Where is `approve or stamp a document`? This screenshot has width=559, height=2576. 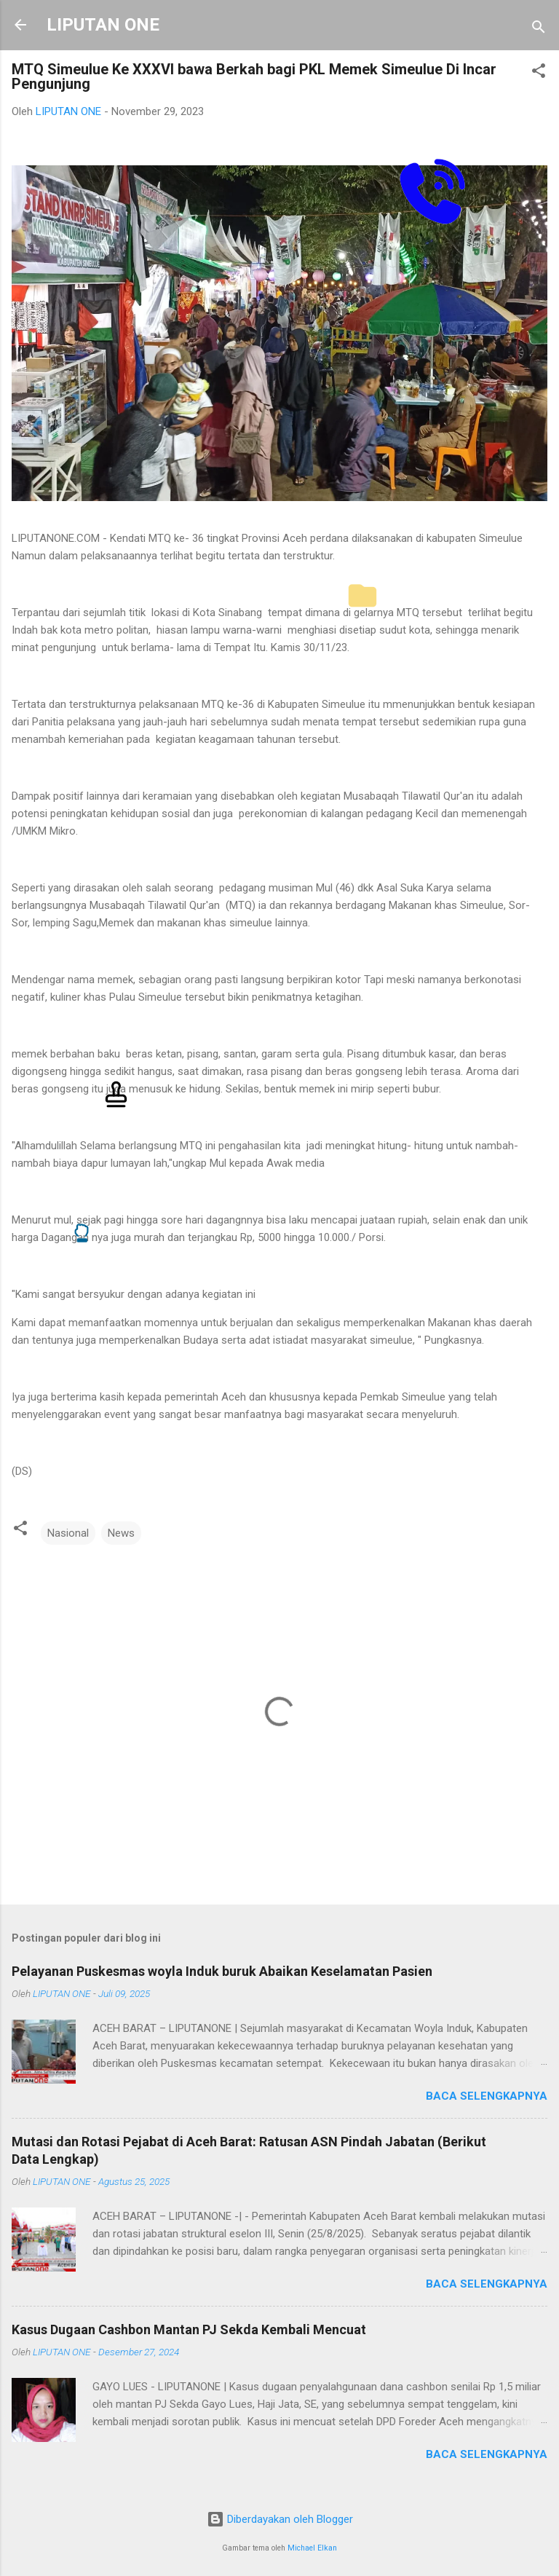
approve or stamp a document is located at coordinates (116, 1094).